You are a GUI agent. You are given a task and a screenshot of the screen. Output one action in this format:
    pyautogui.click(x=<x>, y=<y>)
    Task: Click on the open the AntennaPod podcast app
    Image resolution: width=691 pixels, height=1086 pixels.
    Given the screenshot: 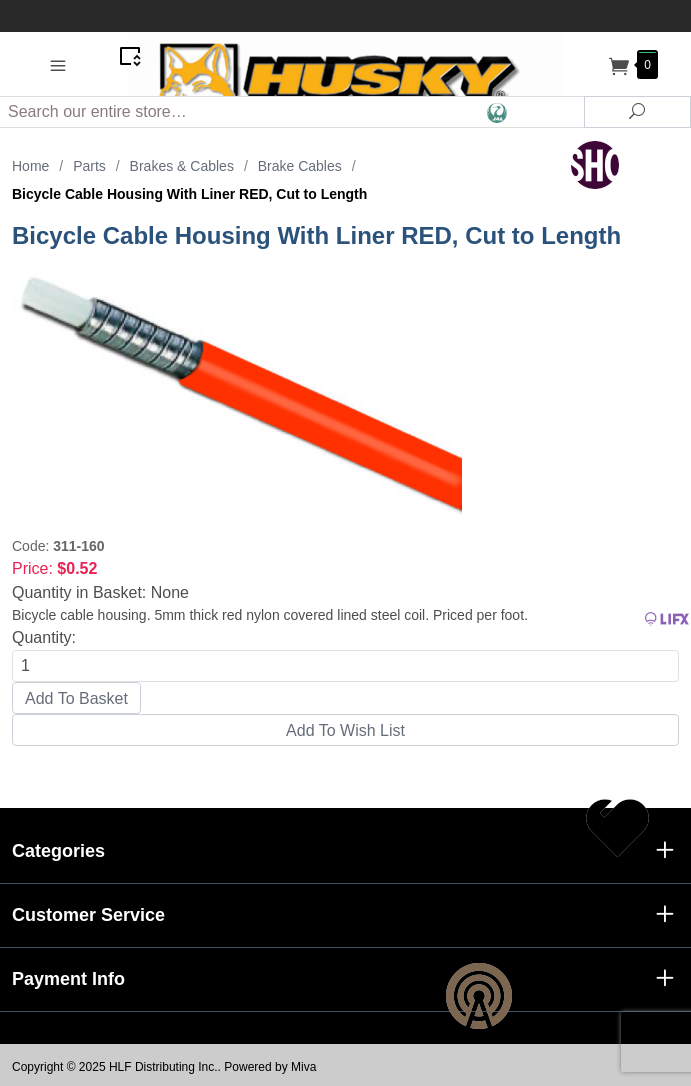 What is the action you would take?
    pyautogui.click(x=479, y=996)
    